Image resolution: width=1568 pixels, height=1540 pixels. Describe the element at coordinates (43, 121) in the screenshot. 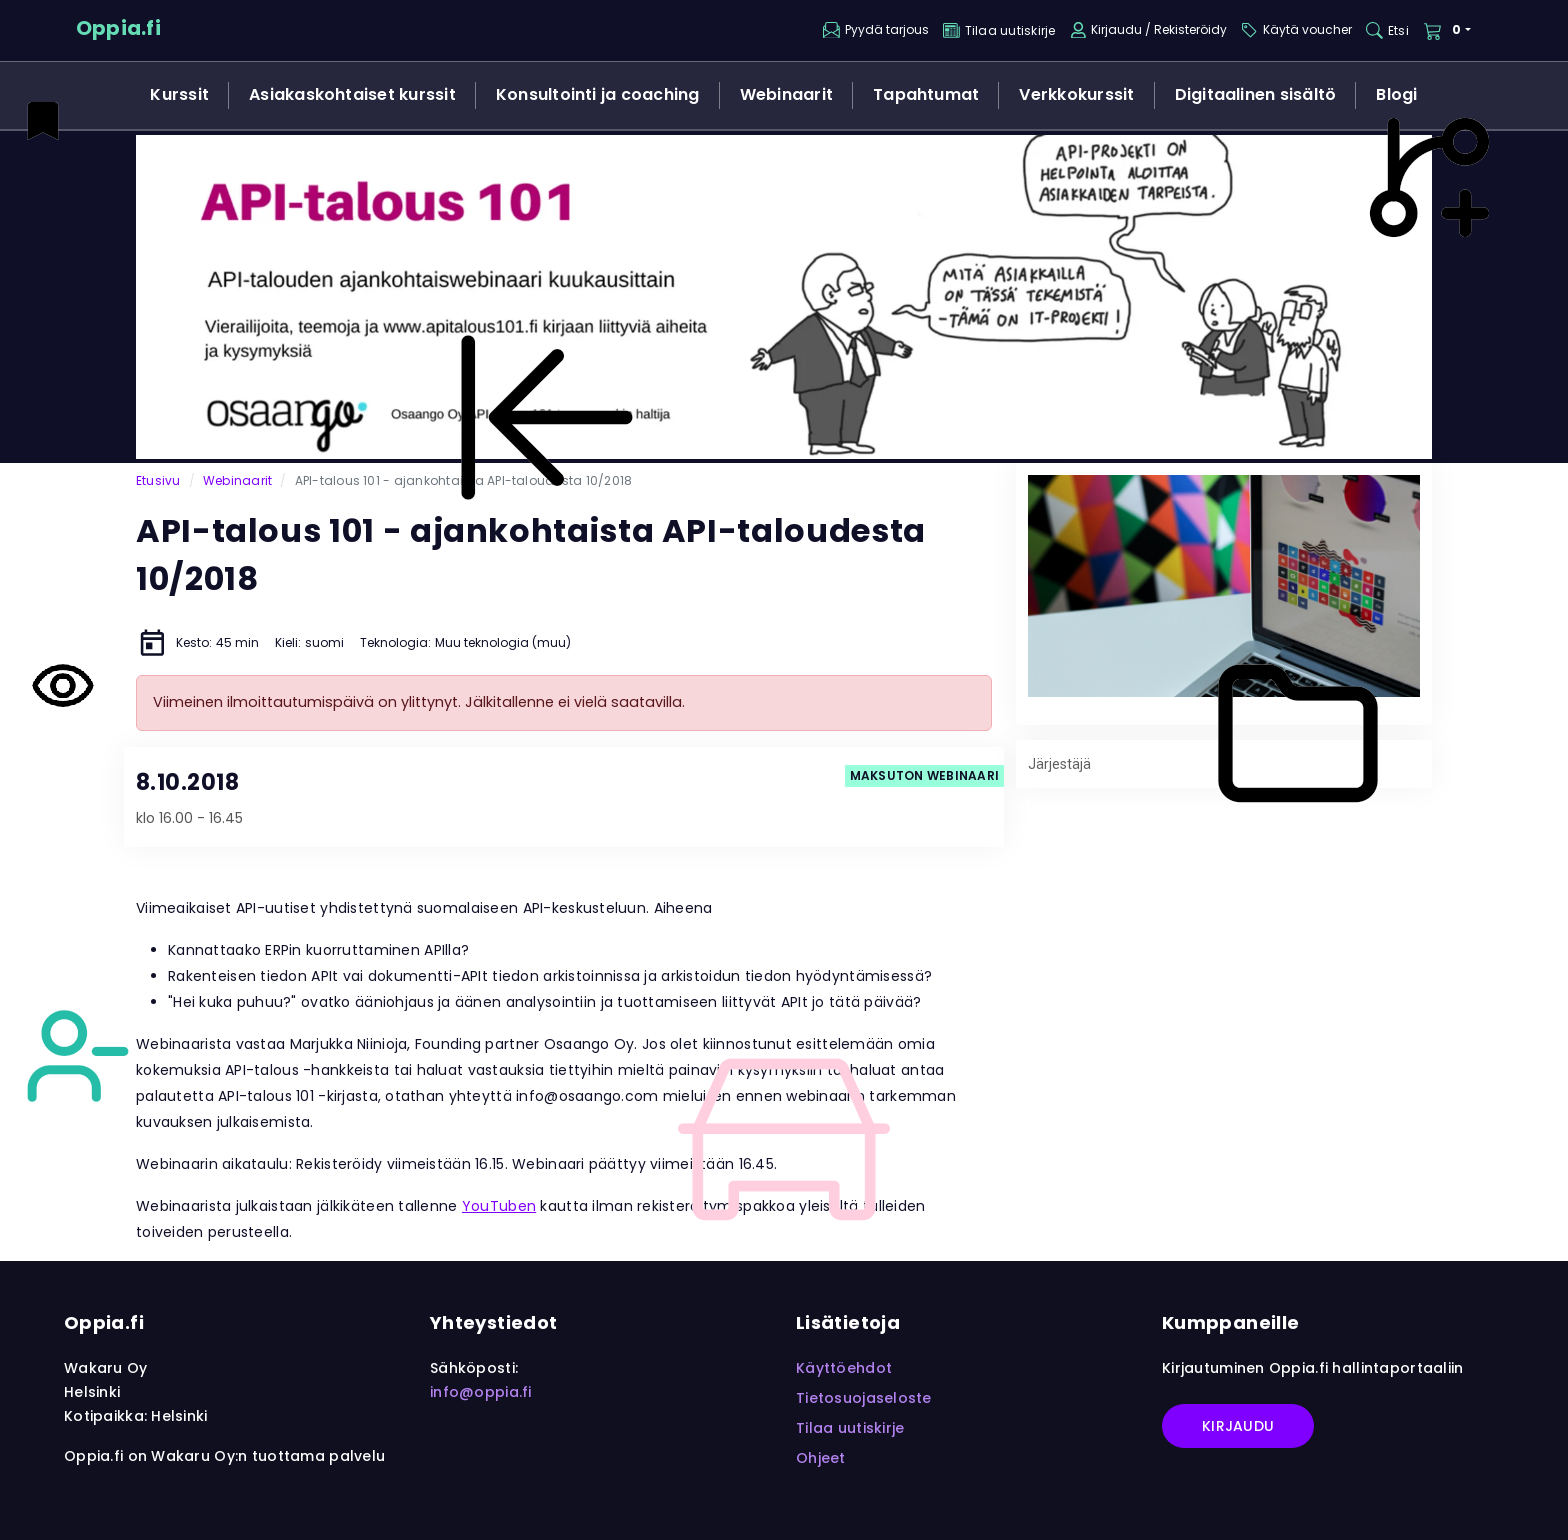

I see `save this item to your bookmarks` at that location.